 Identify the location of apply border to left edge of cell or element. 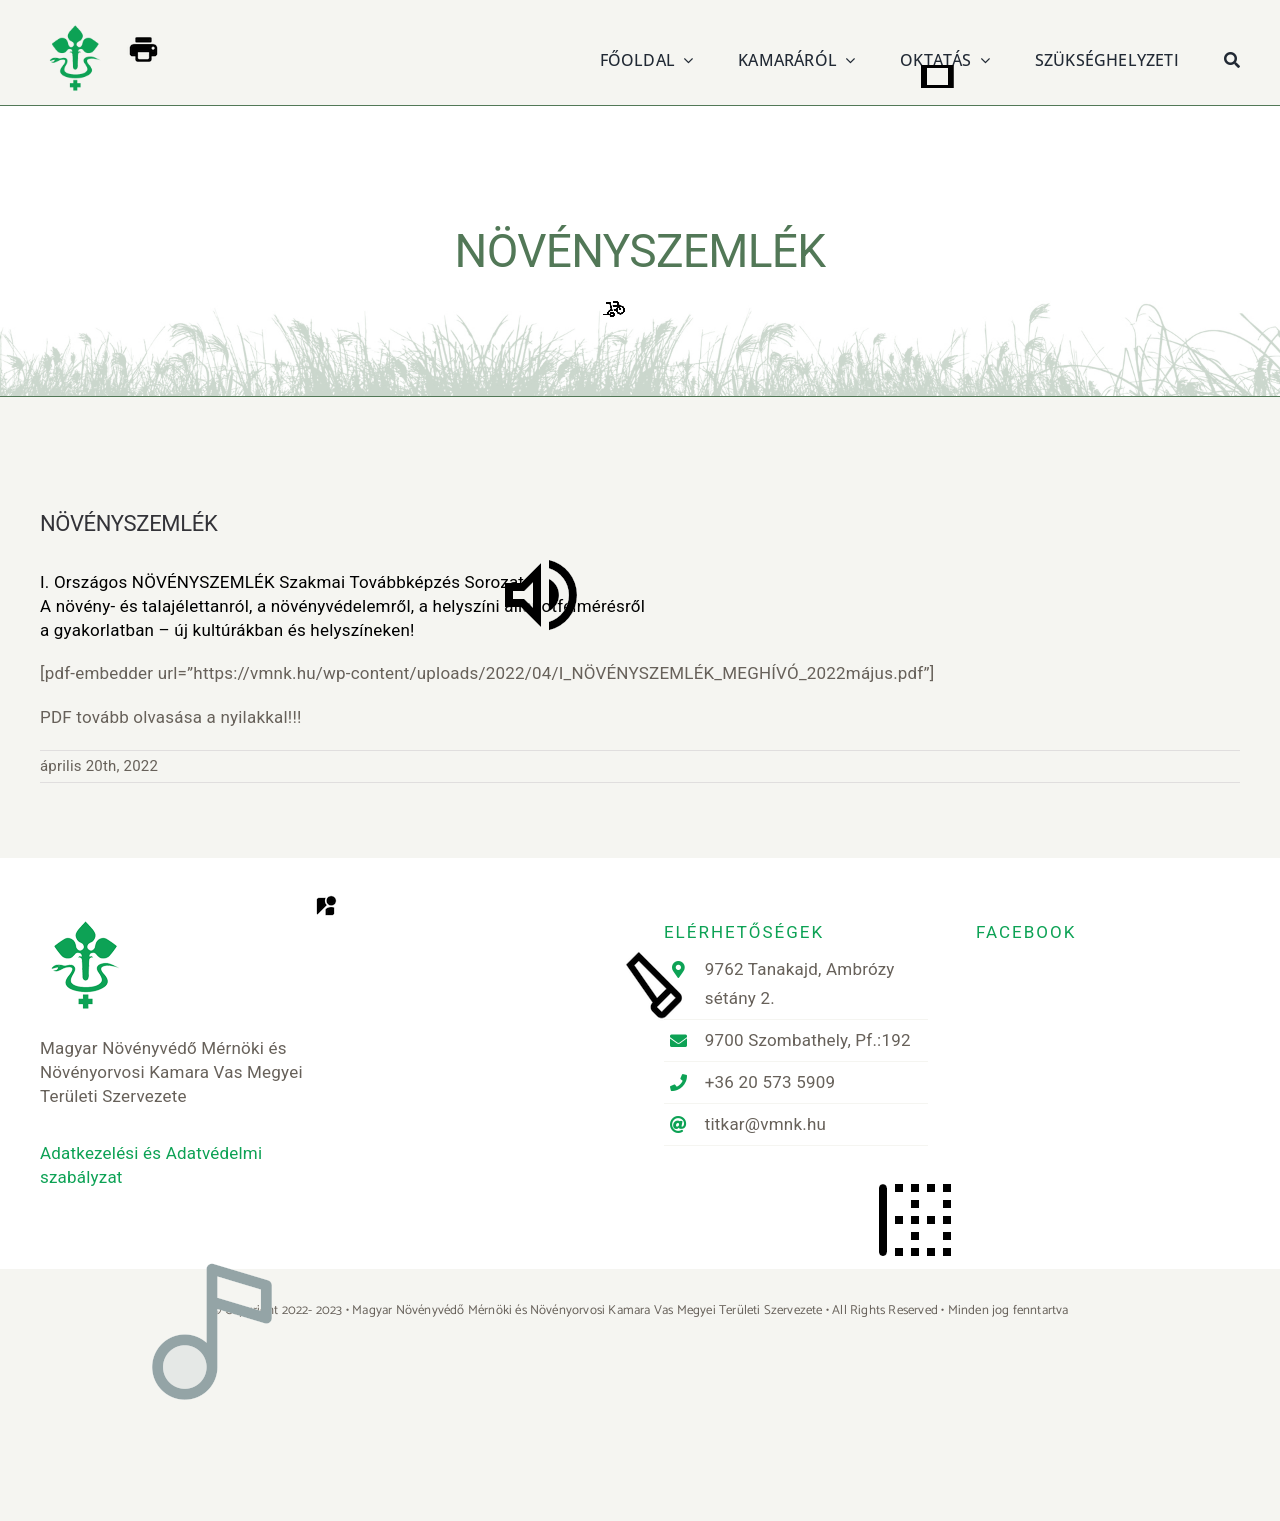
(915, 1220).